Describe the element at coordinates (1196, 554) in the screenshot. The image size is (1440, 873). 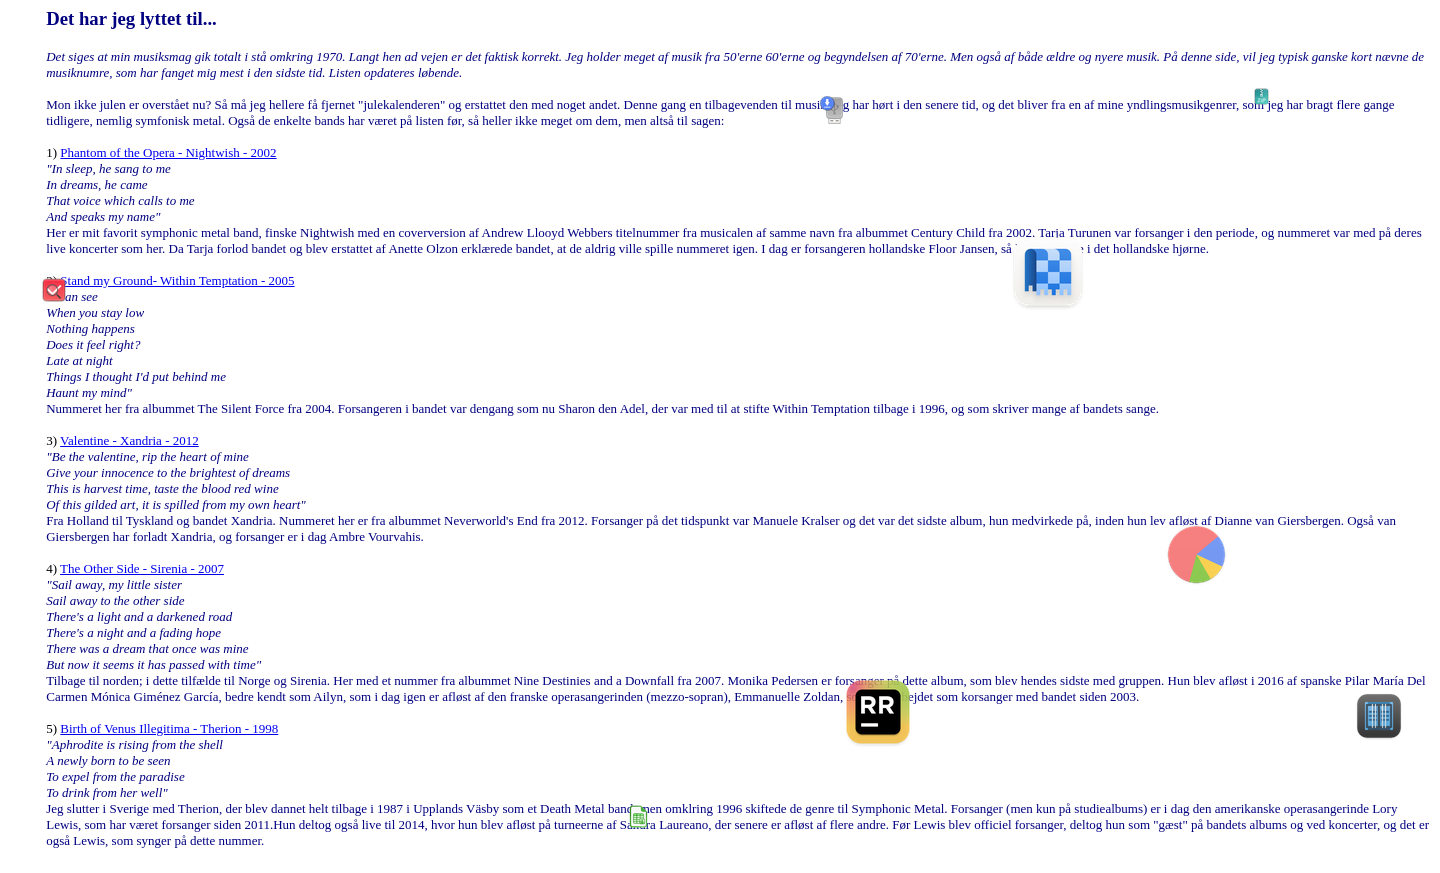
I see `open disk usage analyzer app` at that location.